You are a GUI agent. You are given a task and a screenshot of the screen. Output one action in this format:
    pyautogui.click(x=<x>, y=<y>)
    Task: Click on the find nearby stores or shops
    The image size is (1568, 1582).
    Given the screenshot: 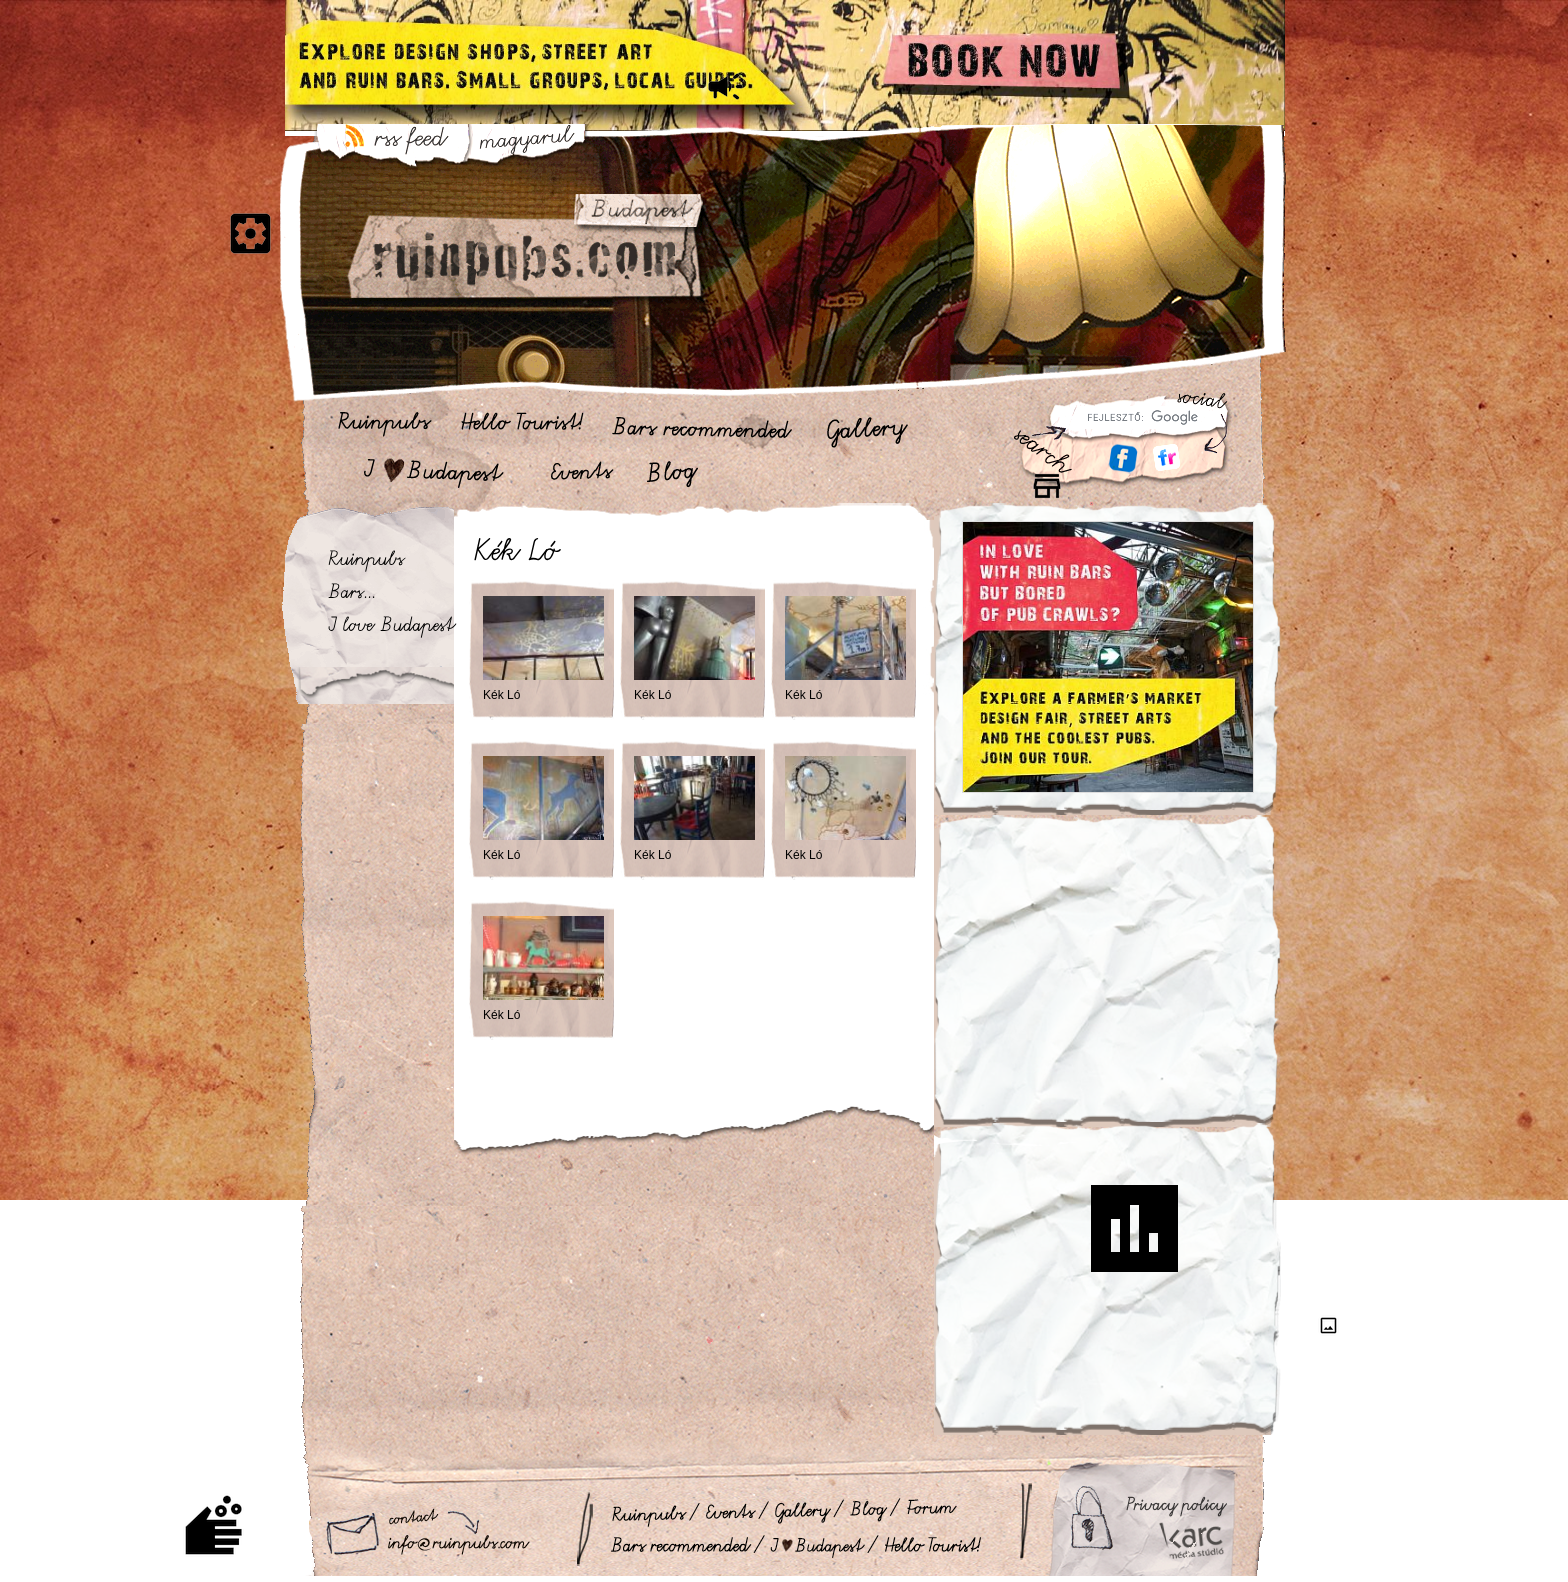 What is the action you would take?
    pyautogui.click(x=1047, y=486)
    